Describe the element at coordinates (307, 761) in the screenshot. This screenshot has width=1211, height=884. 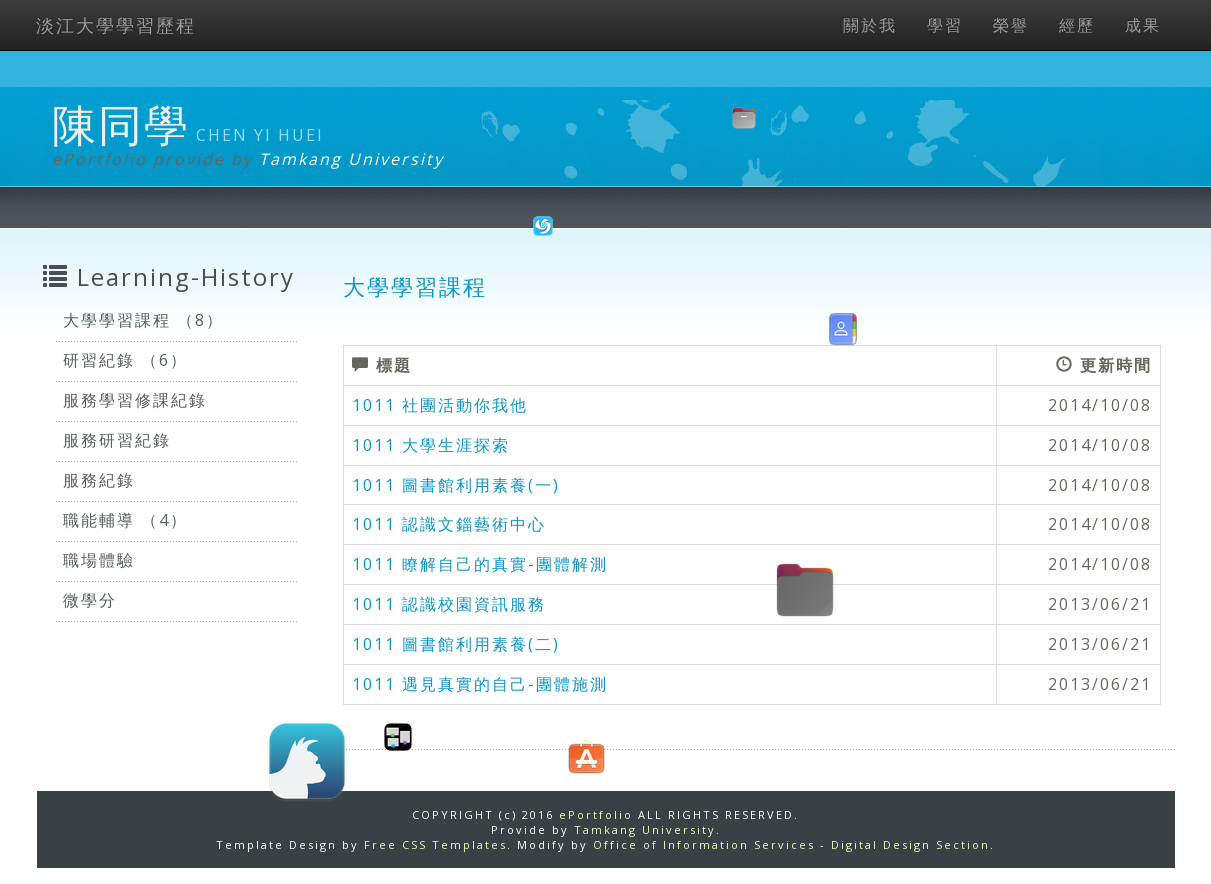
I see `open rambox messaging app` at that location.